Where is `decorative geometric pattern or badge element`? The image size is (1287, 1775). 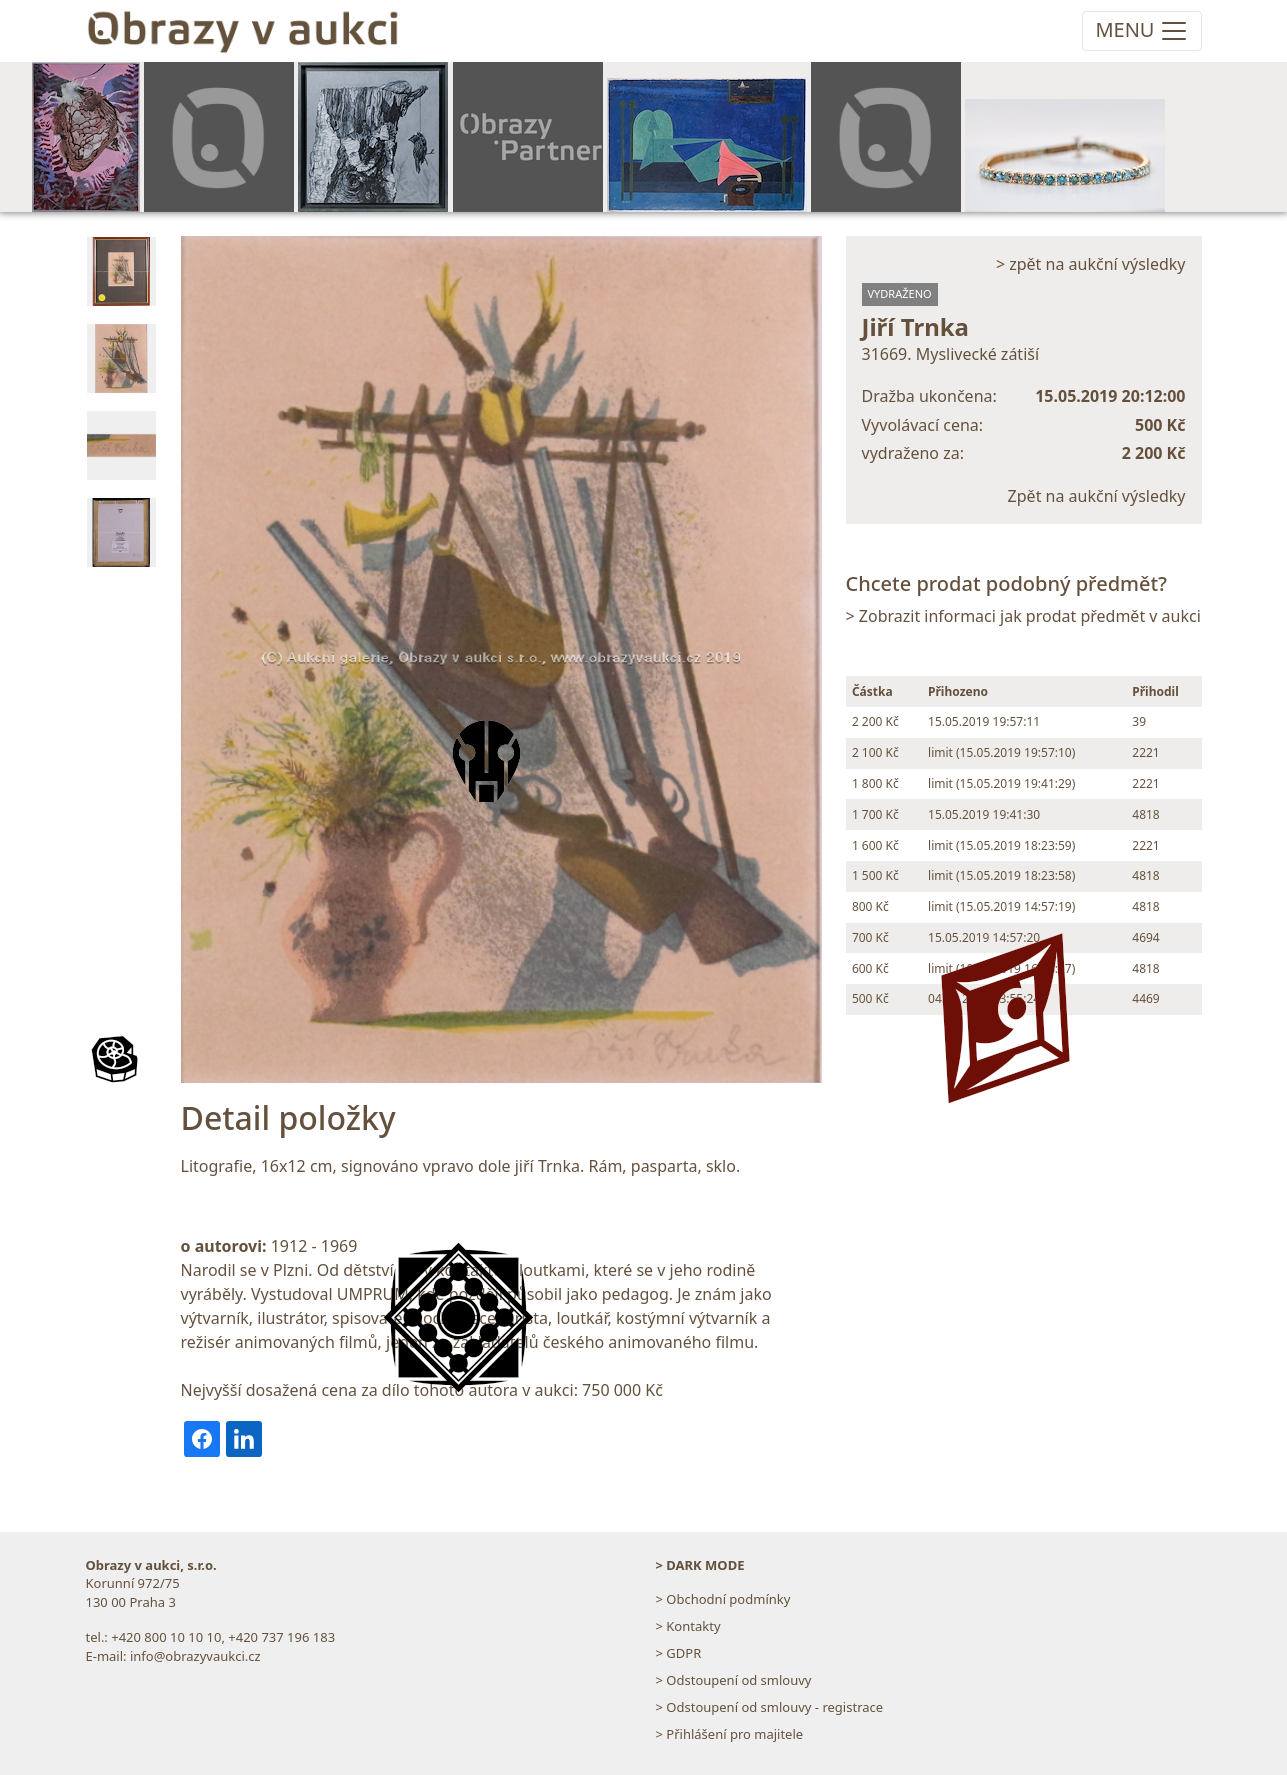
decorative geometric pattern or badge element is located at coordinates (458, 1317).